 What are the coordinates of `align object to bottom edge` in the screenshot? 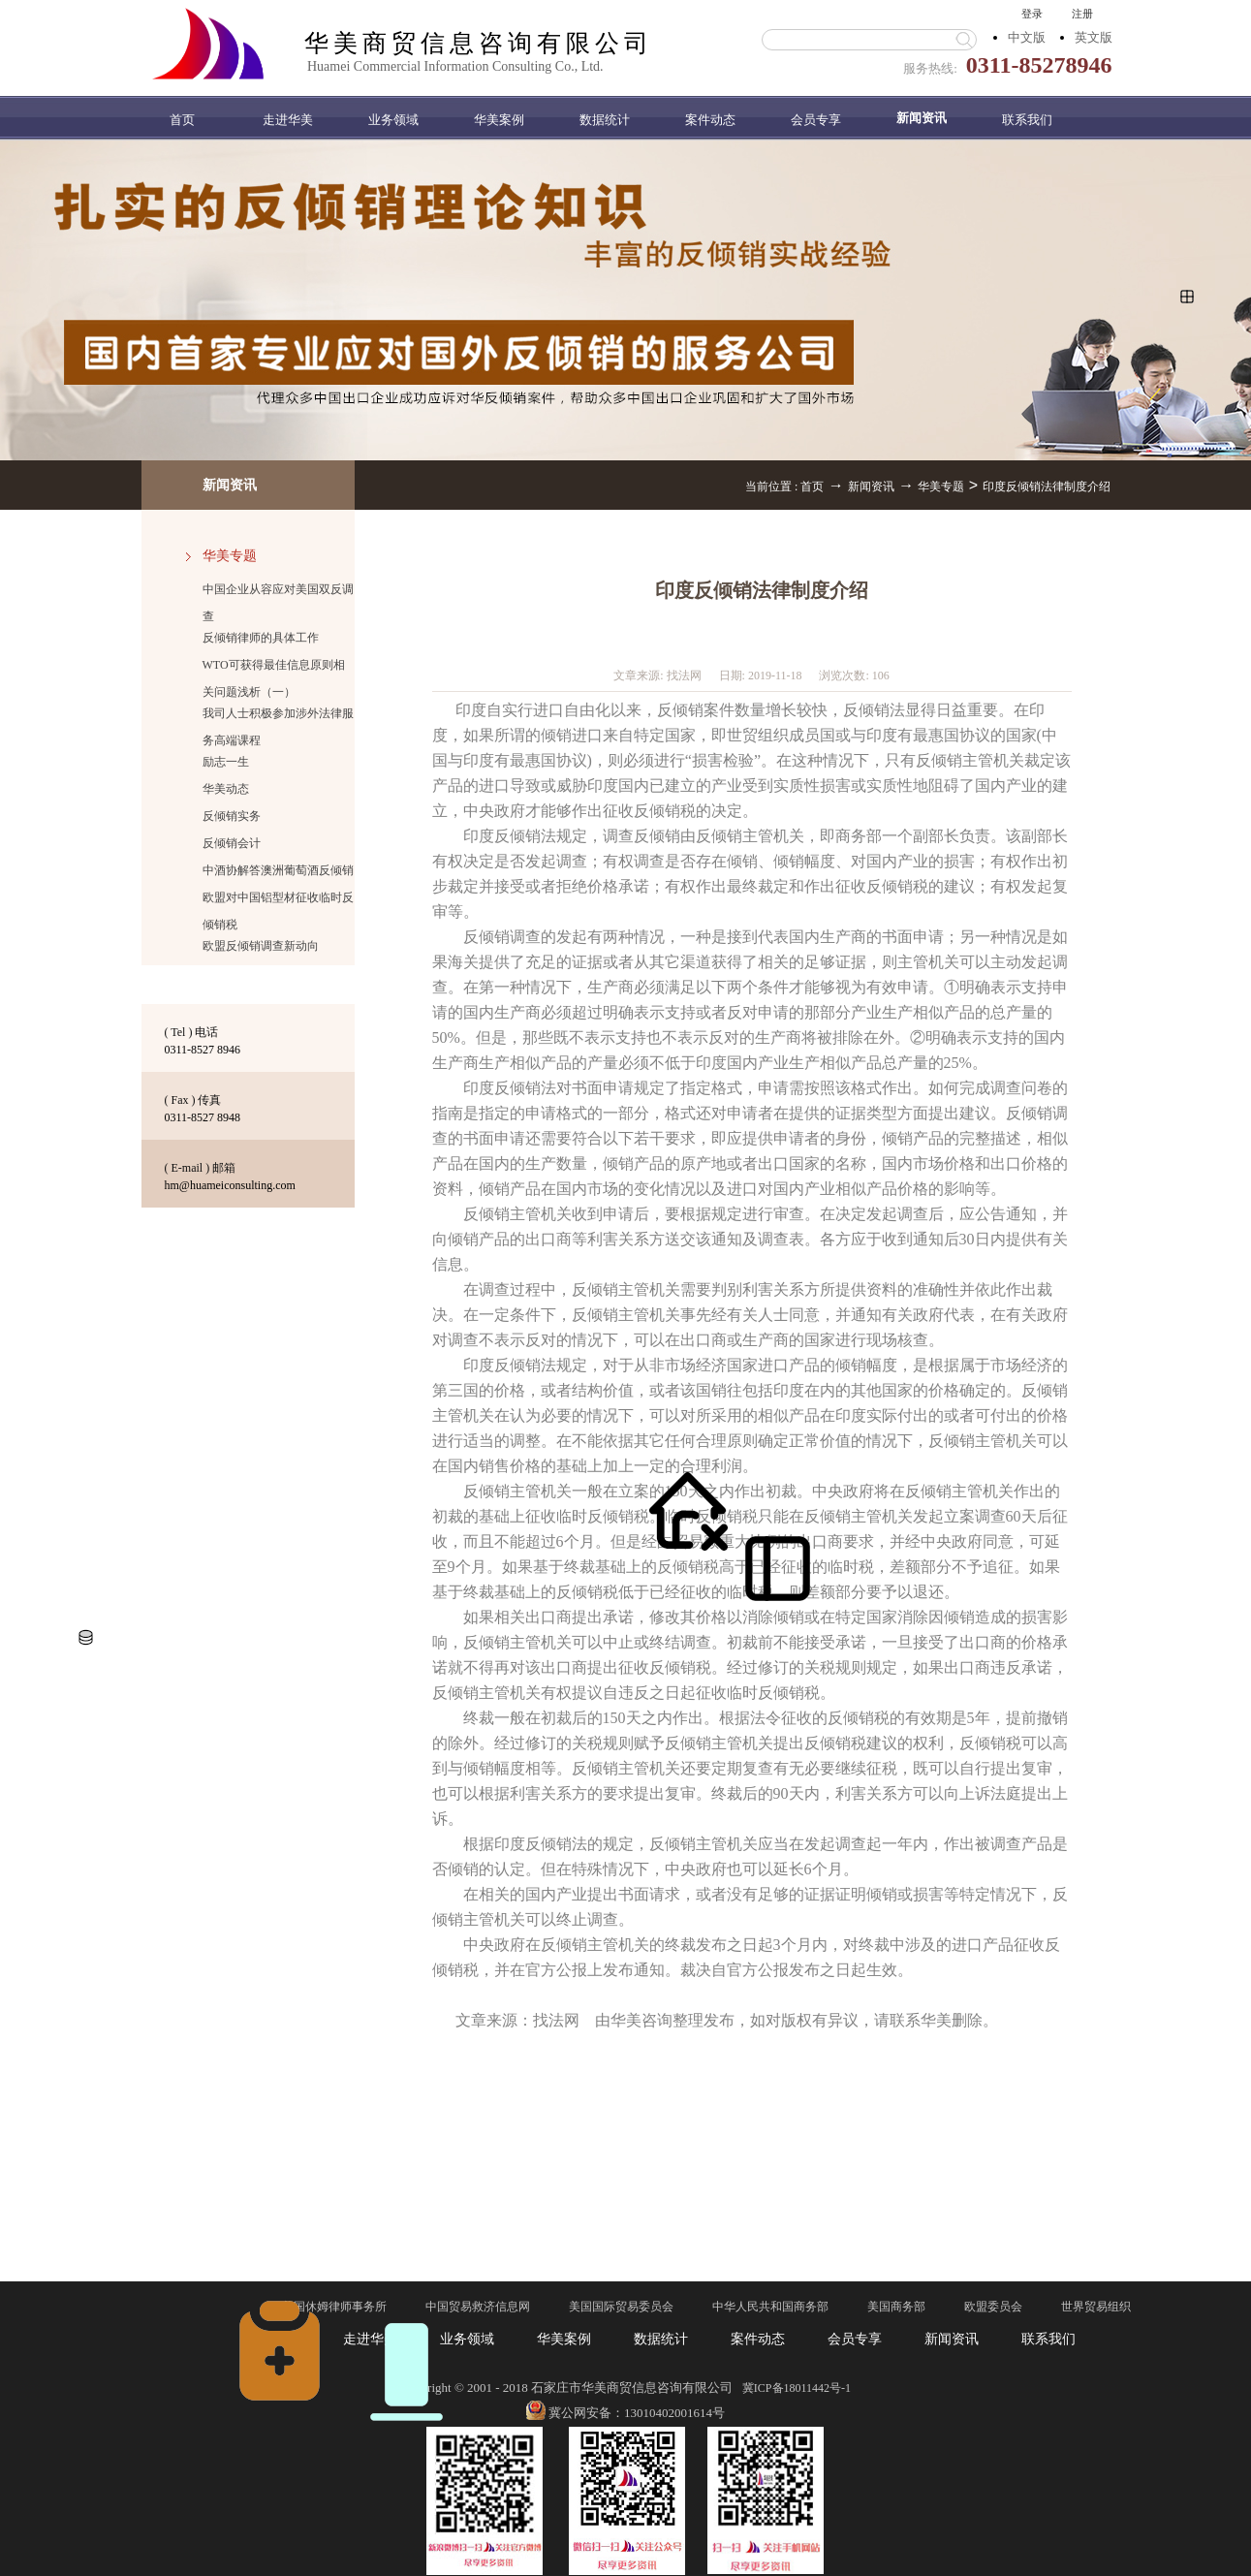 It's located at (406, 2370).